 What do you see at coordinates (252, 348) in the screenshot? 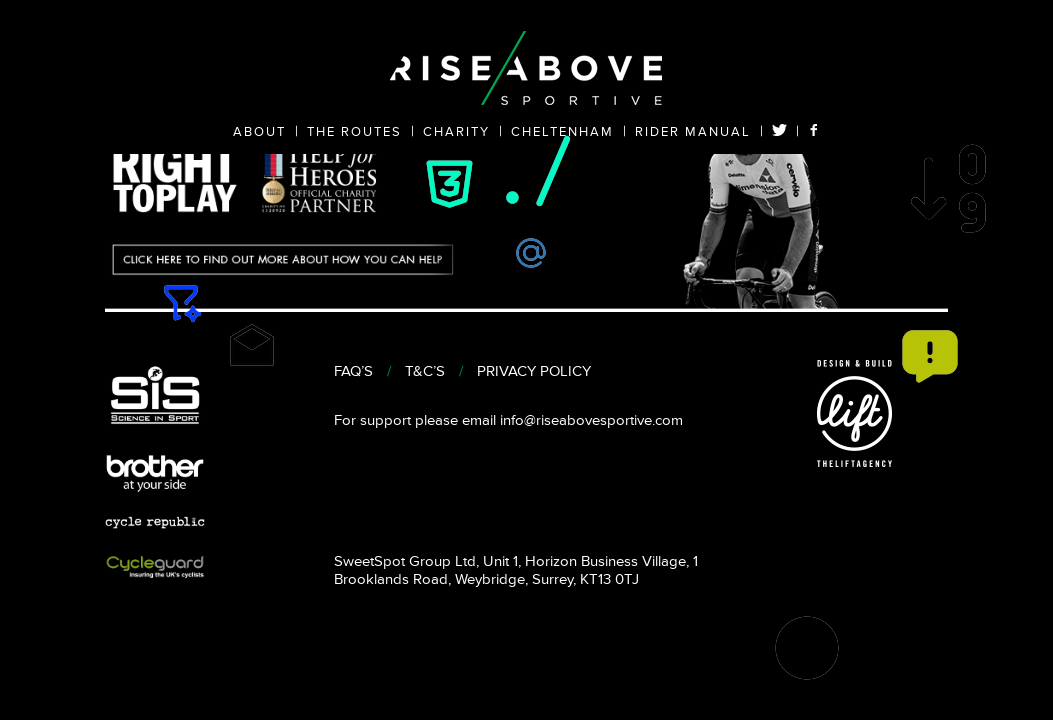
I see `view drafts folder` at bounding box center [252, 348].